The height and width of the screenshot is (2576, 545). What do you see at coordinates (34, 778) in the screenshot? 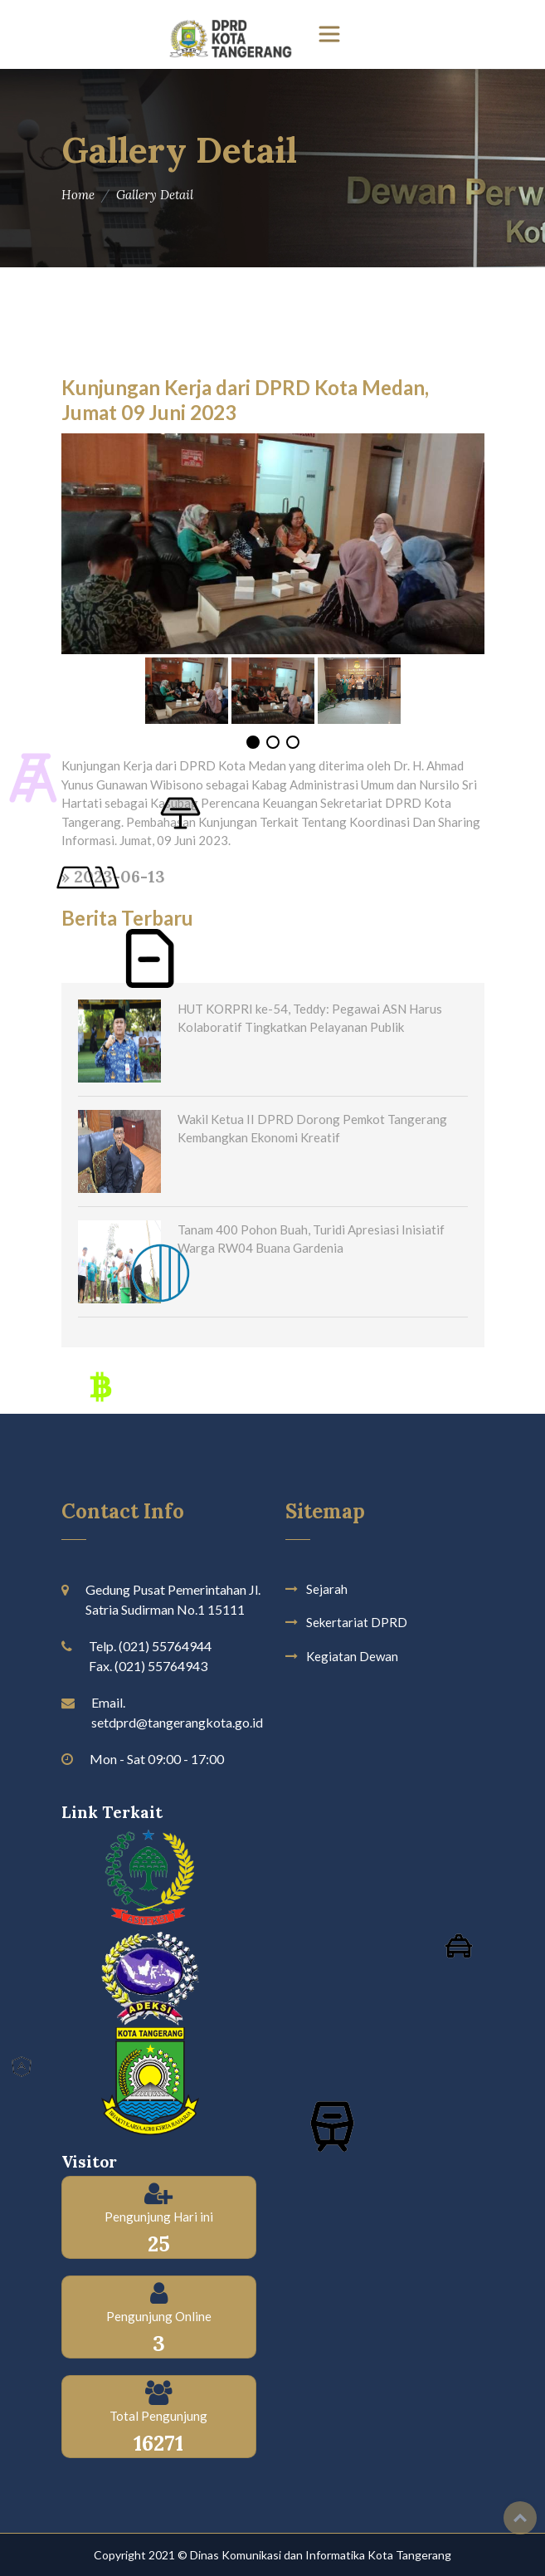
I see `access tools or equipment section` at bounding box center [34, 778].